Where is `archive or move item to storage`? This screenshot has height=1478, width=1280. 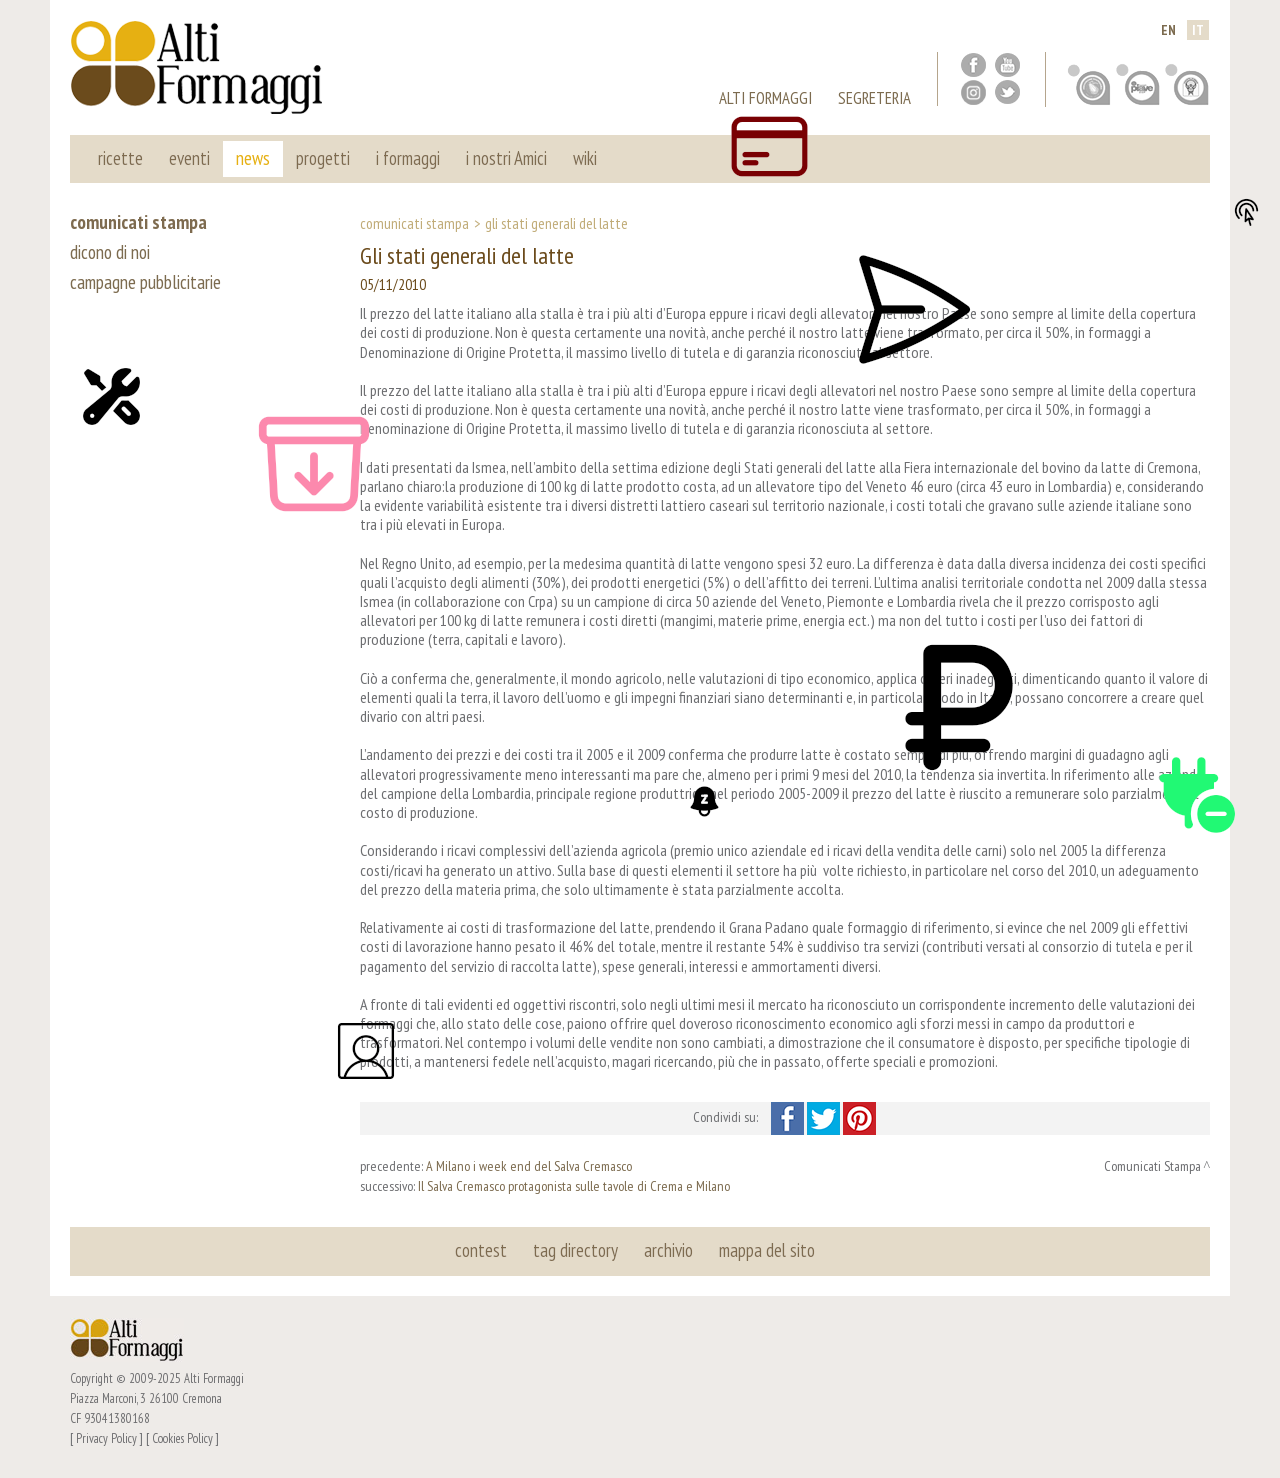 archive or move item to storage is located at coordinates (314, 464).